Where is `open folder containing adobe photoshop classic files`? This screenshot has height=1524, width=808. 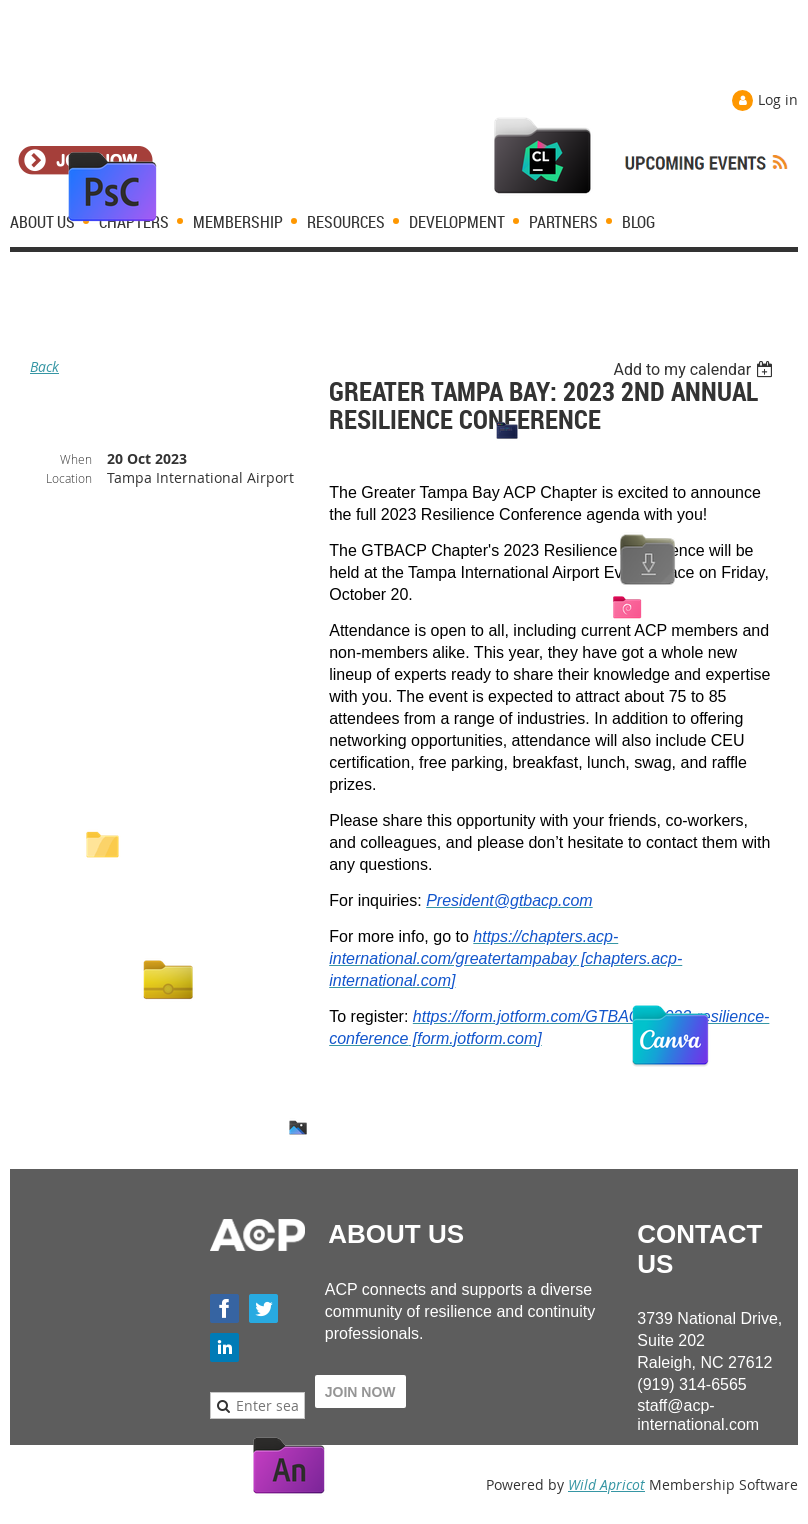
open folder containing adobe photoshop classic files is located at coordinates (112, 189).